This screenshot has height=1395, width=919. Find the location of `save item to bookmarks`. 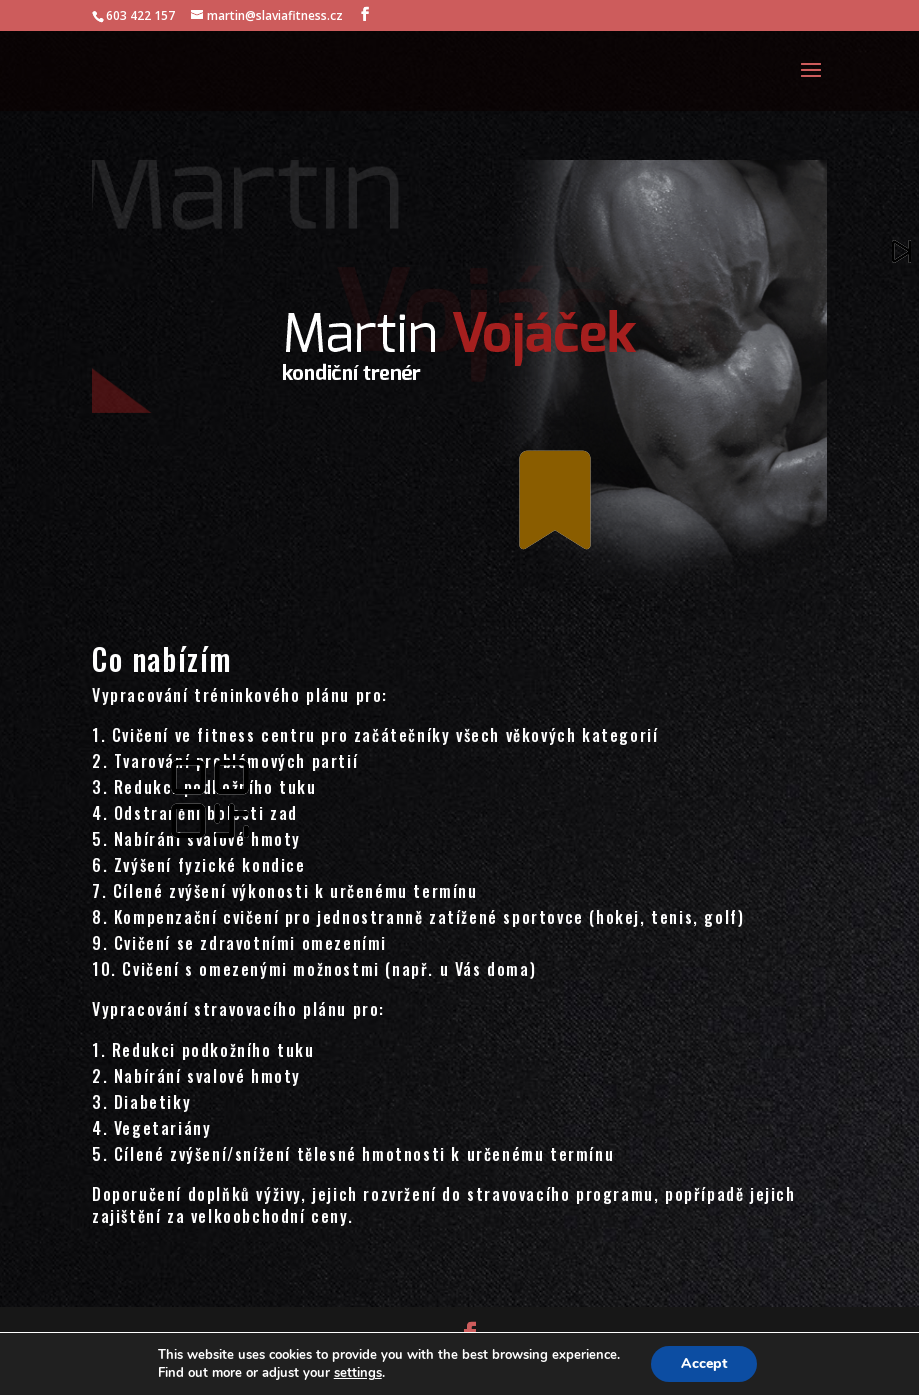

save item to bookmarks is located at coordinates (555, 498).